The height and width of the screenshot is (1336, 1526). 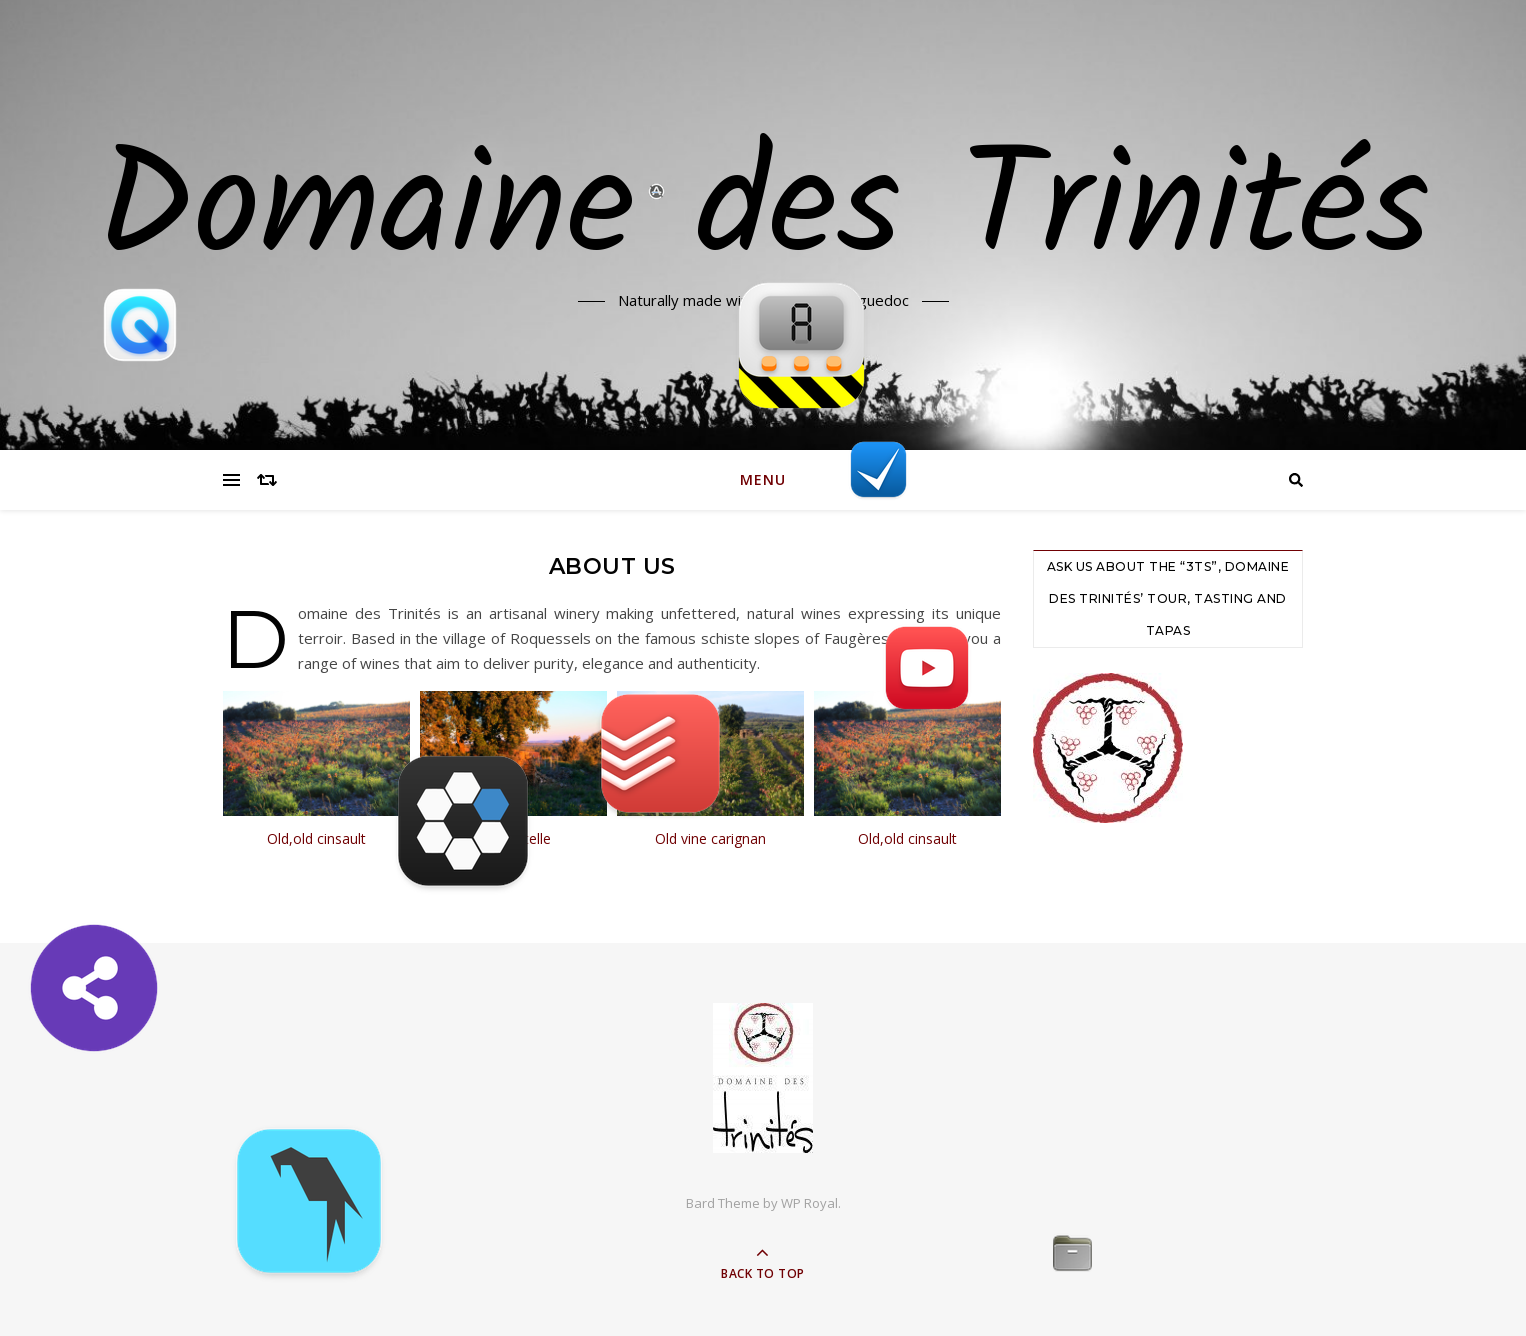 I want to click on open the software updater application, so click(x=656, y=191).